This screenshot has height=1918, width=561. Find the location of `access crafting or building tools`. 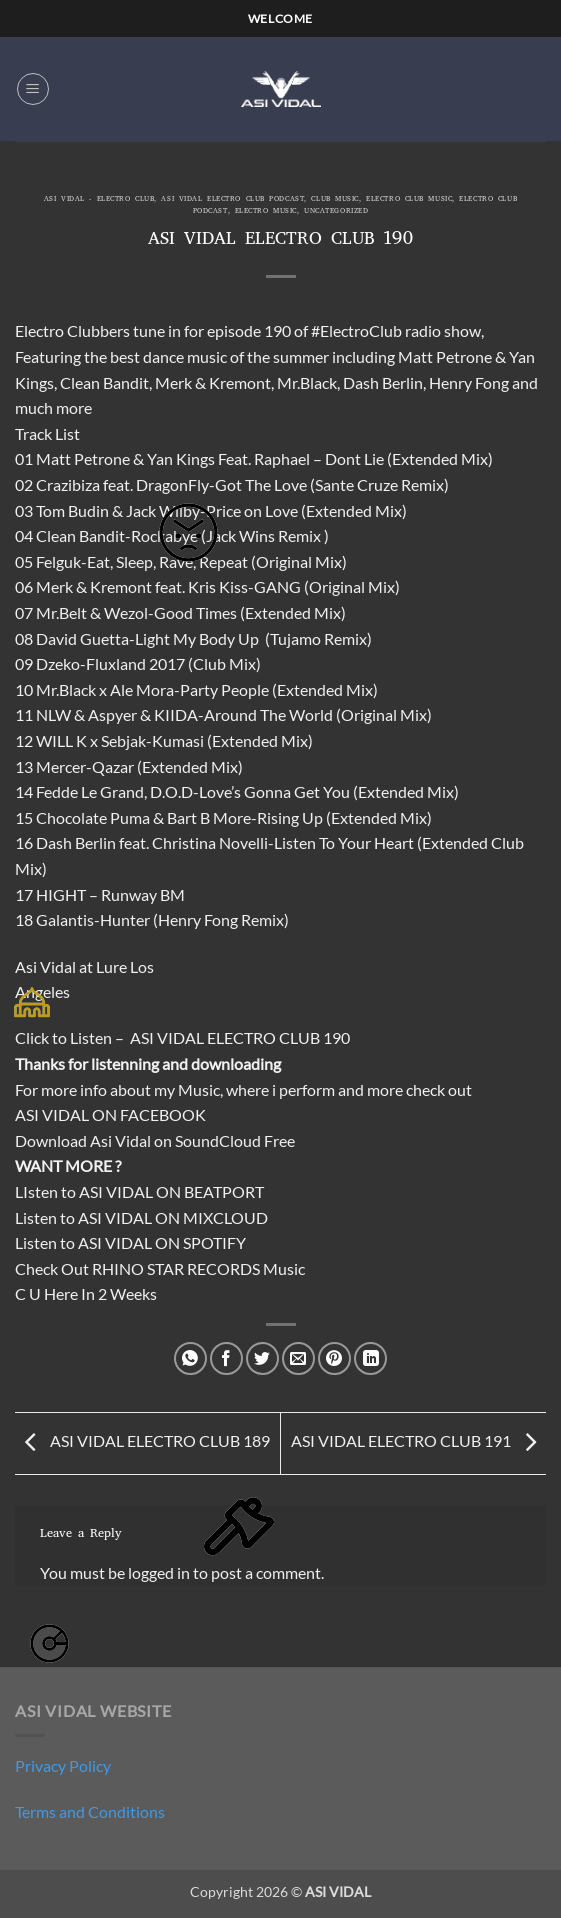

access crafting or building tools is located at coordinates (239, 1529).